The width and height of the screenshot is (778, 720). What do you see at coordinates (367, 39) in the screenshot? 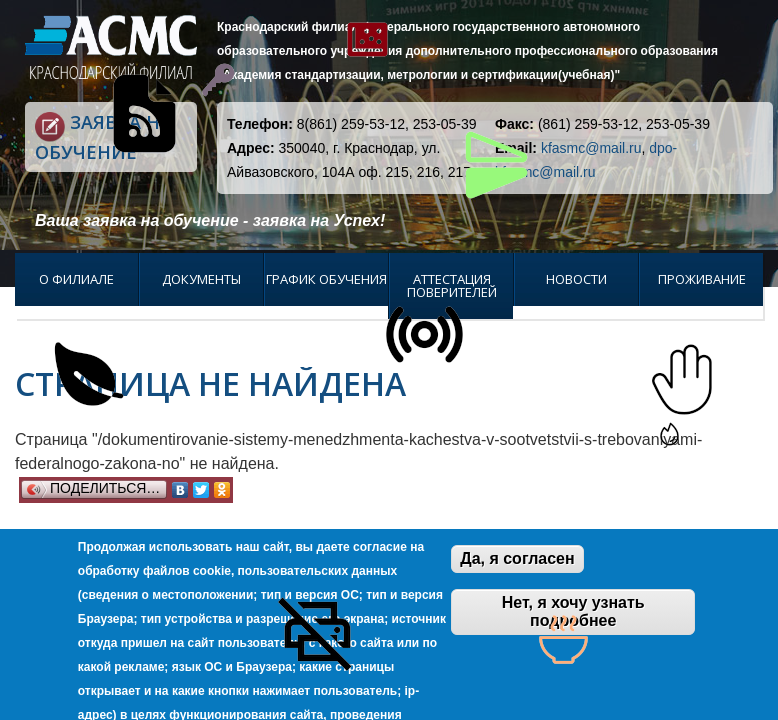
I see `view scatter plot data visualization` at bounding box center [367, 39].